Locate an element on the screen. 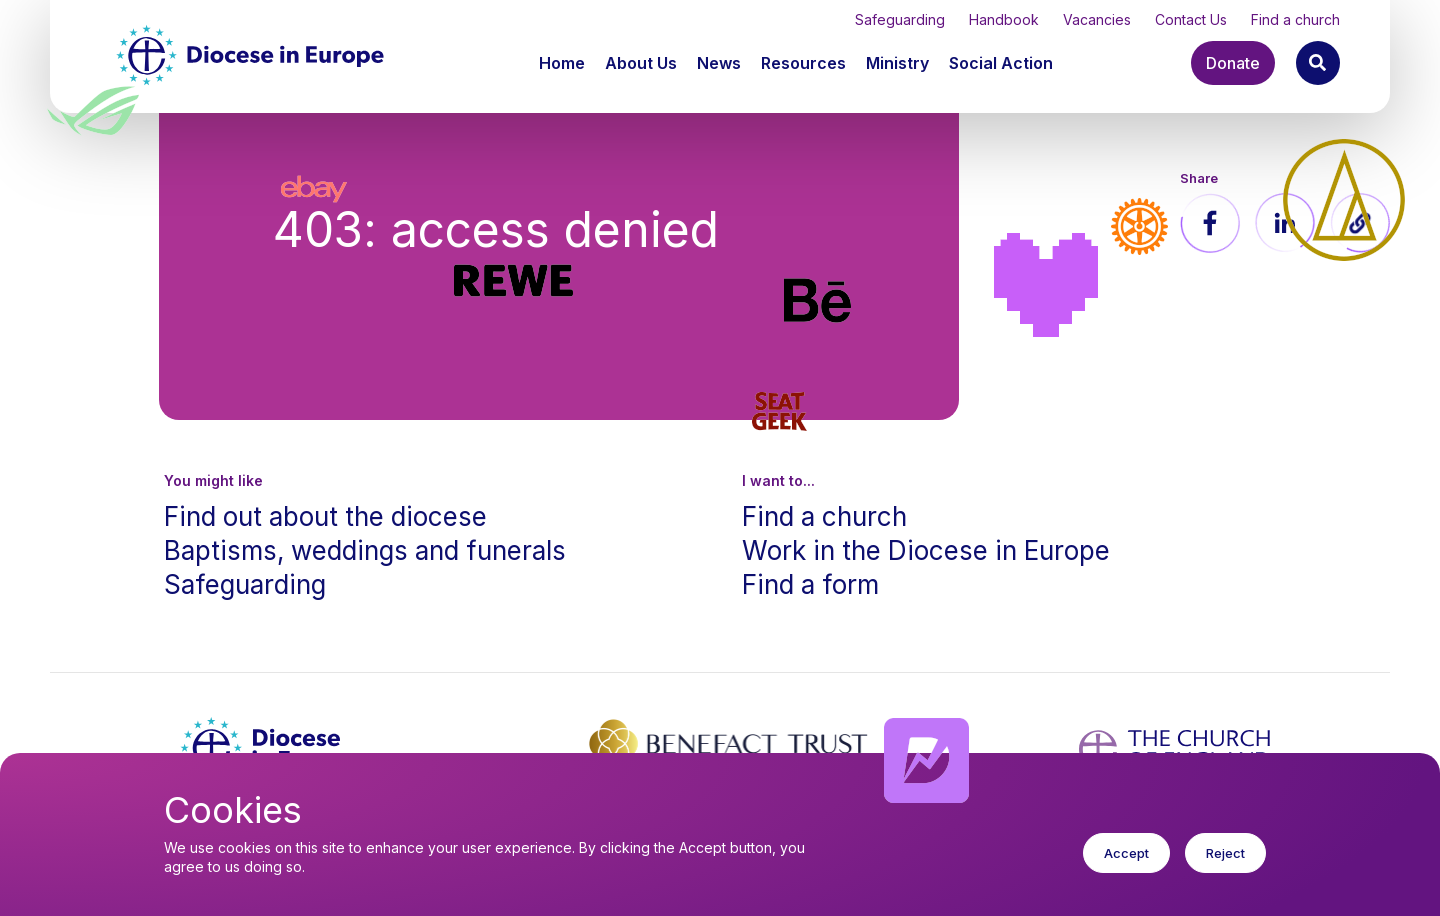 Image resolution: width=1440 pixels, height=916 pixels. open the SeatGeek app is located at coordinates (779, 411).